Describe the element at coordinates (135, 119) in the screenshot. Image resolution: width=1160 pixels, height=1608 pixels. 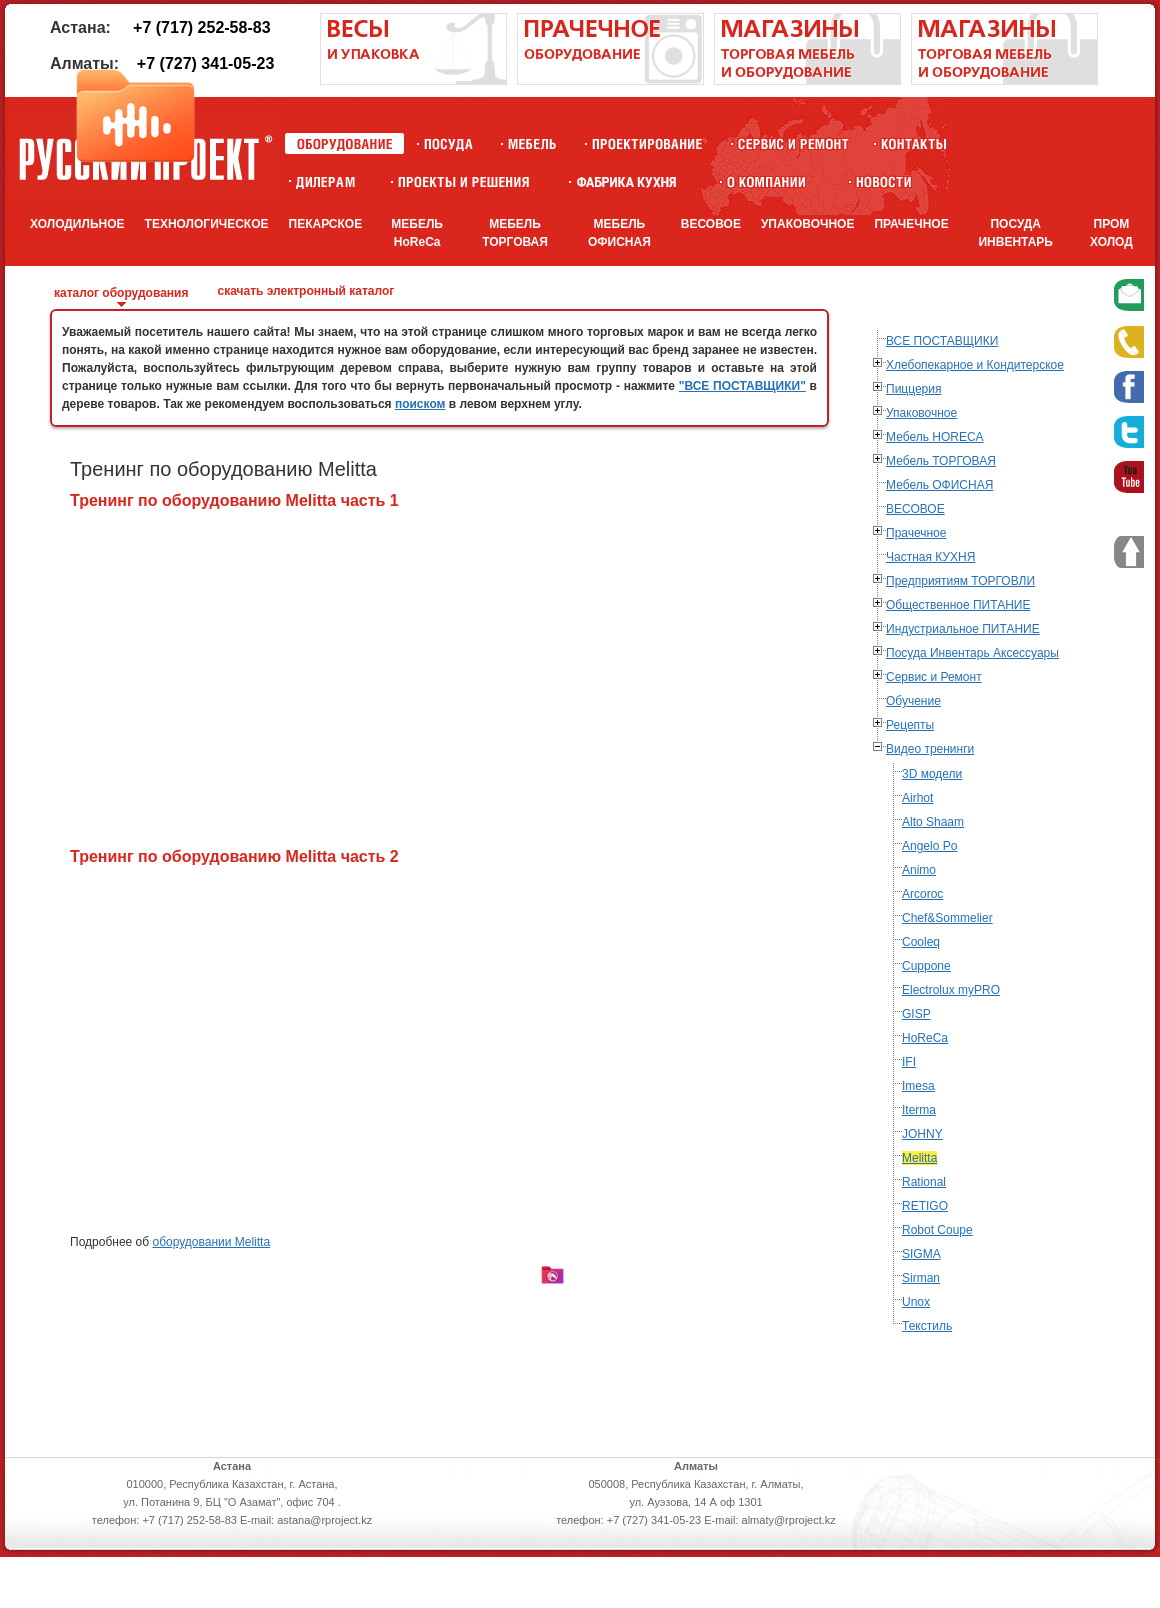
I see `open castbox podcast downloads folder` at that location.